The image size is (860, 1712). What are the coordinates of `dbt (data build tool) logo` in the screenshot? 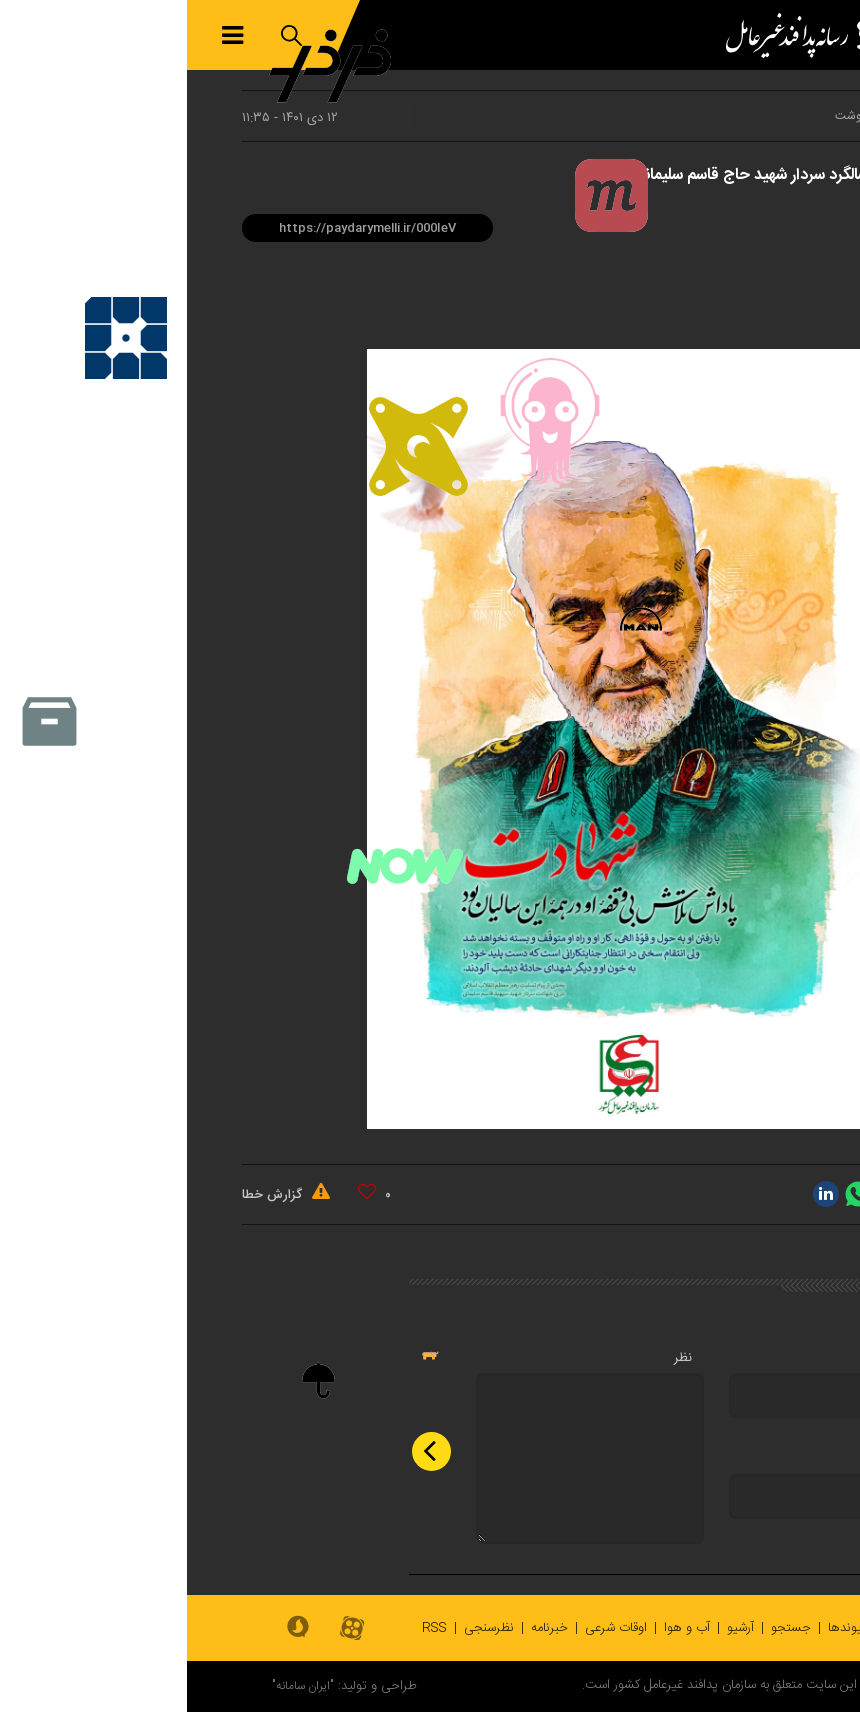 It's located at (418, 446).